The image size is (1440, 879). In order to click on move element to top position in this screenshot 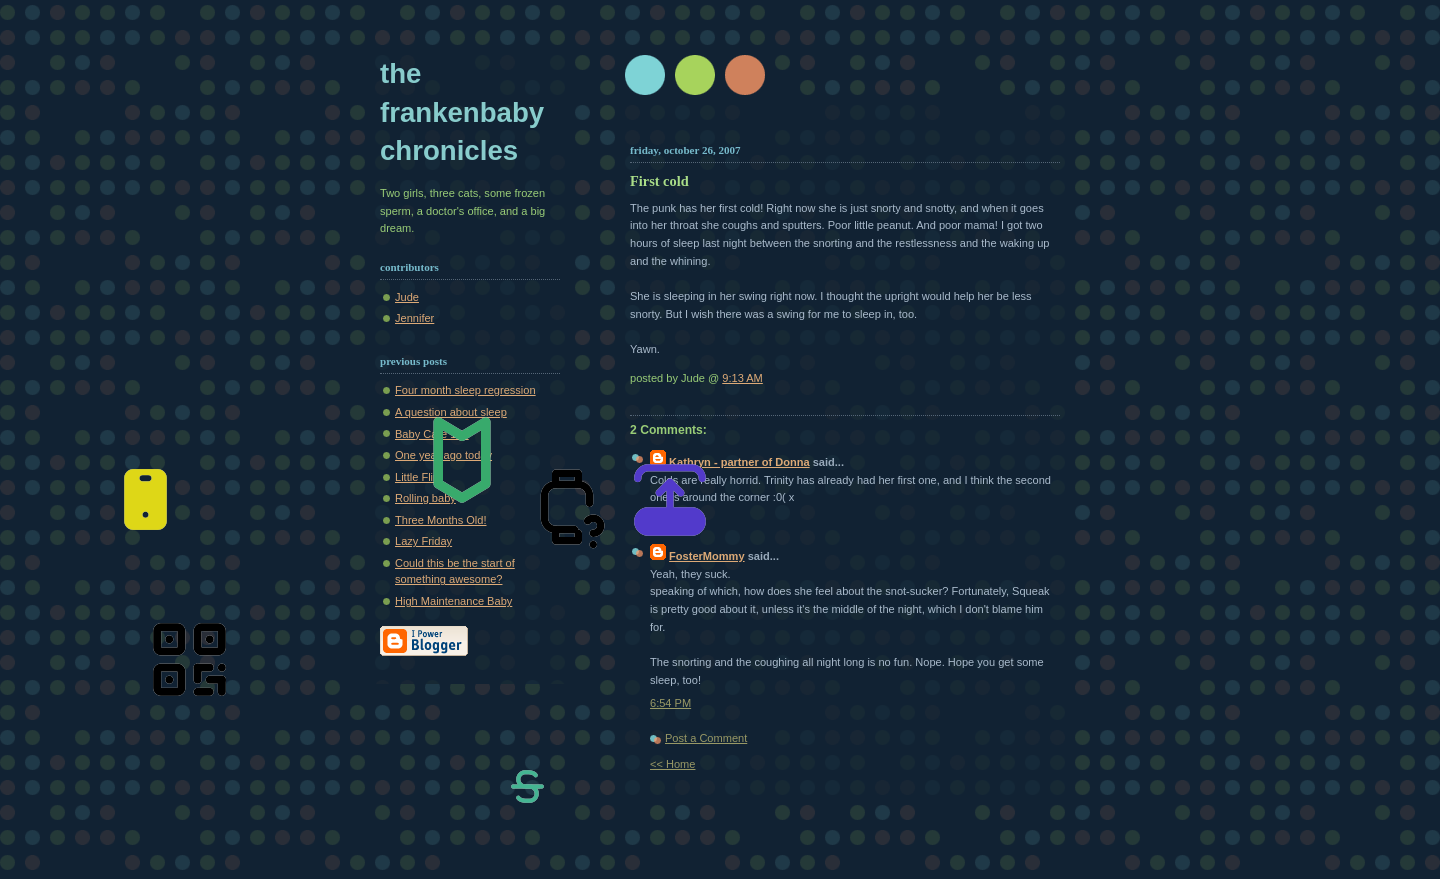, I will do `click(670, 500)`.